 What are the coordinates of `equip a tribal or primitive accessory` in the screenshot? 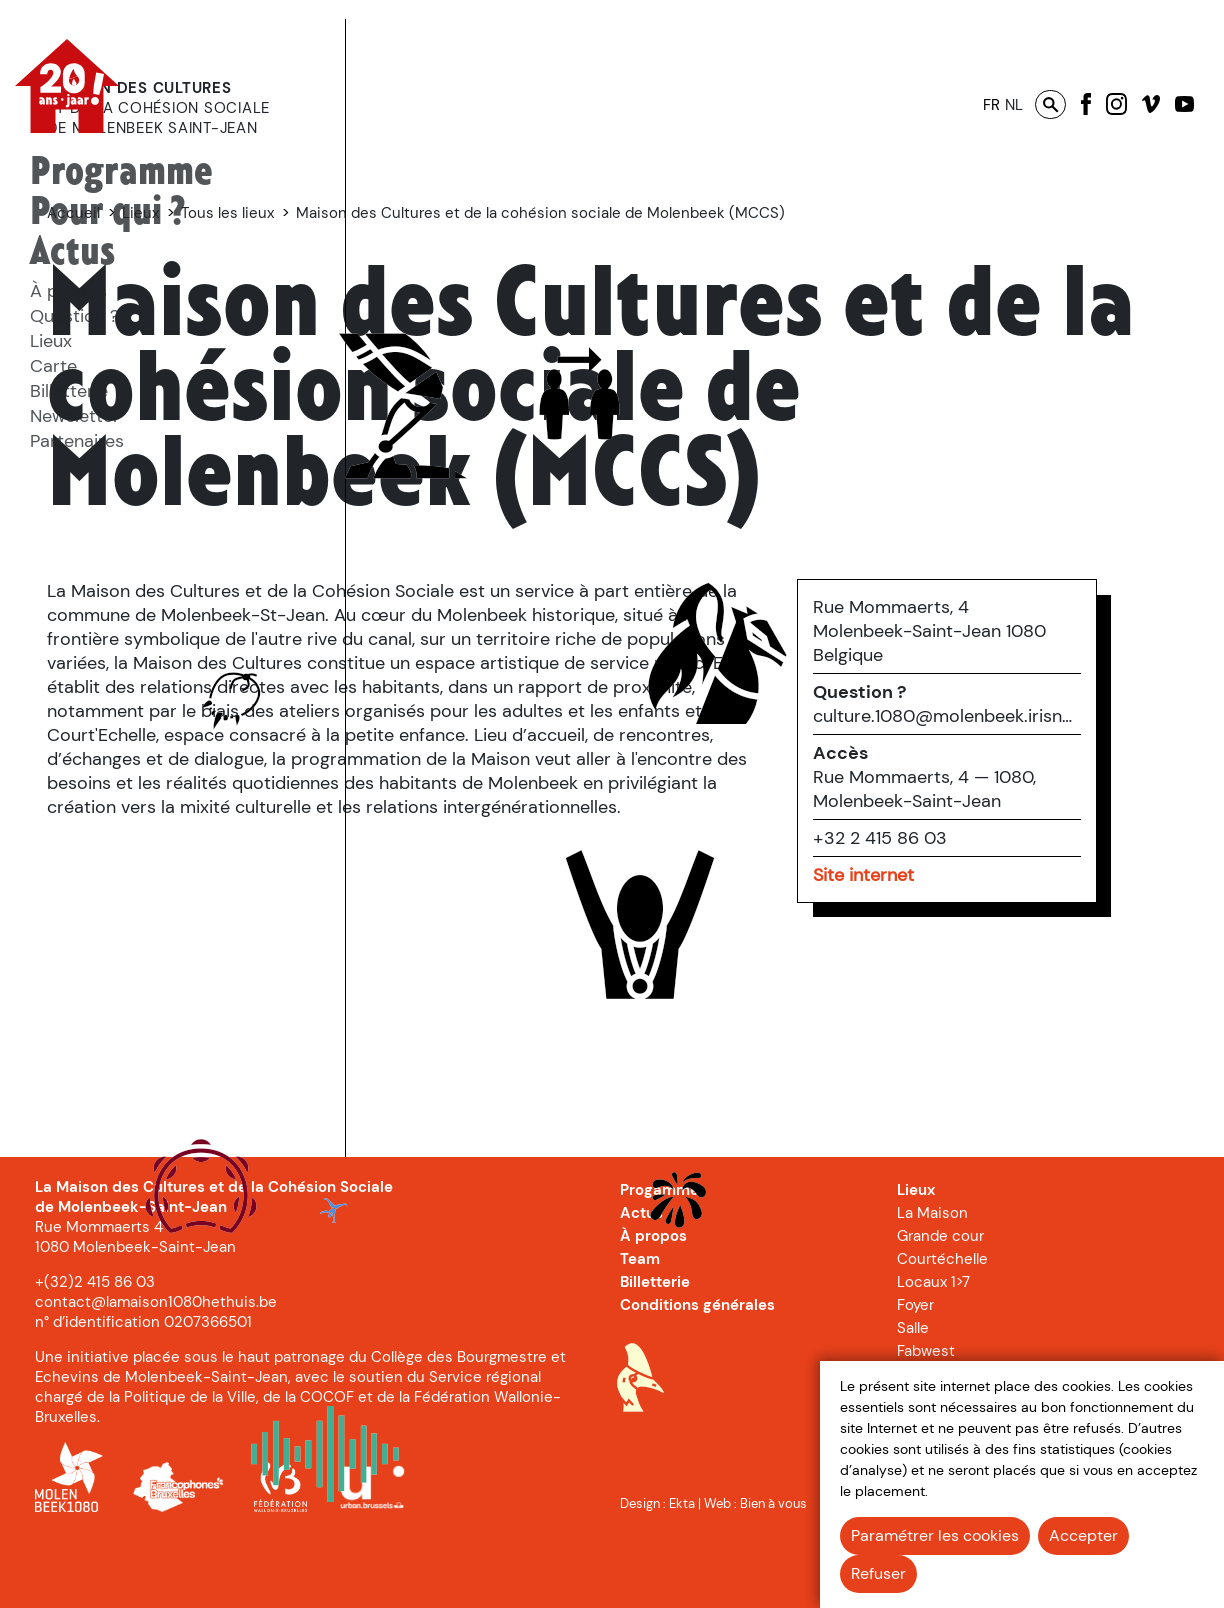 It's located at (231, 701).